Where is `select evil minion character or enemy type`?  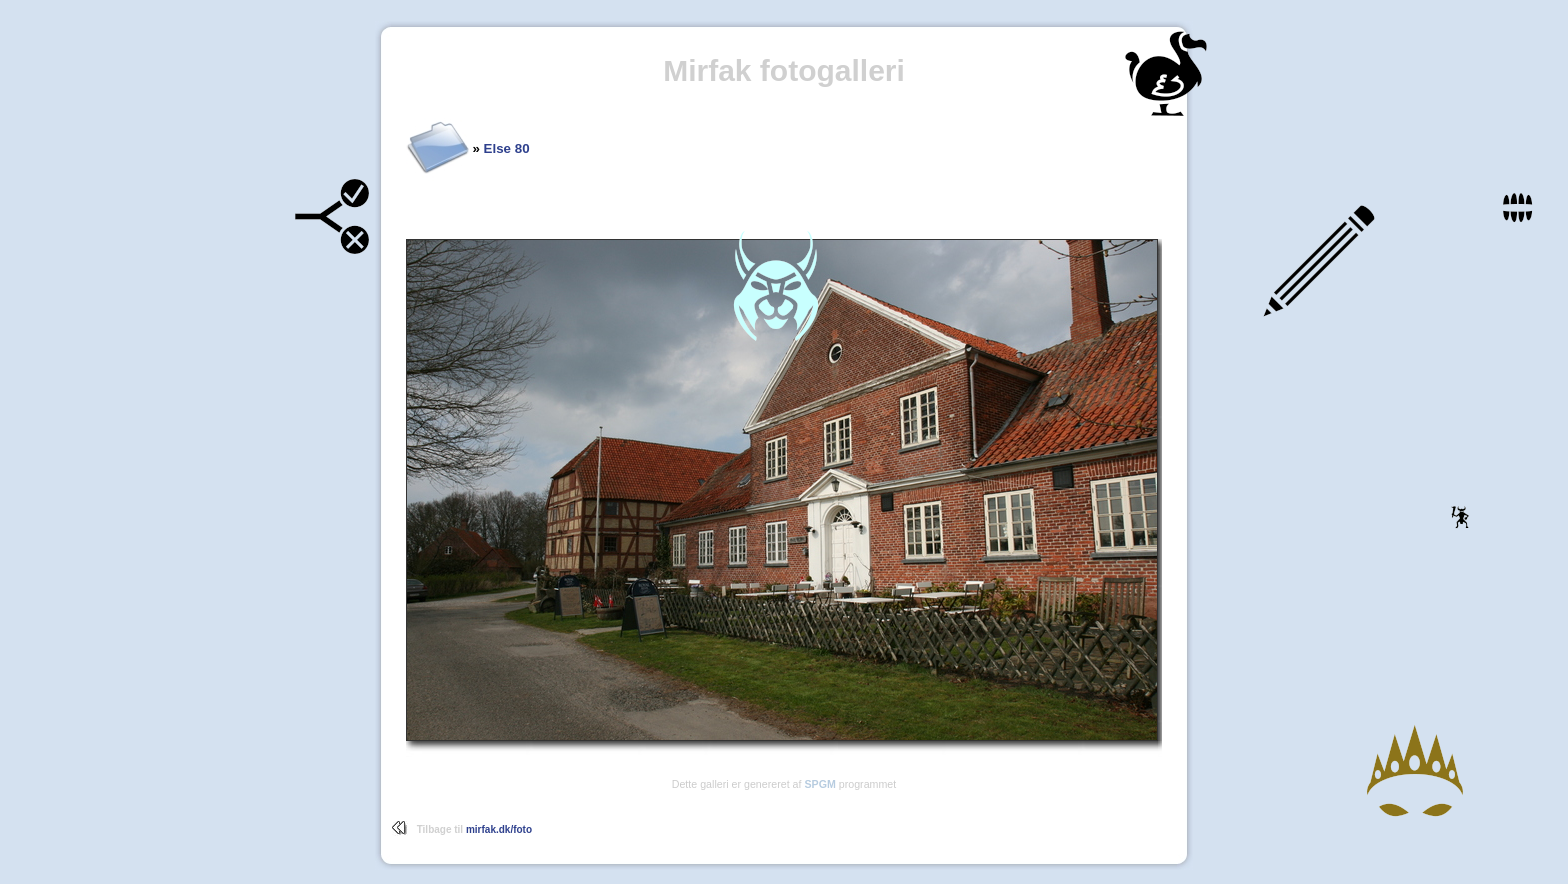
select evil minion character or enemy type is located at coordinates (1460, 517).